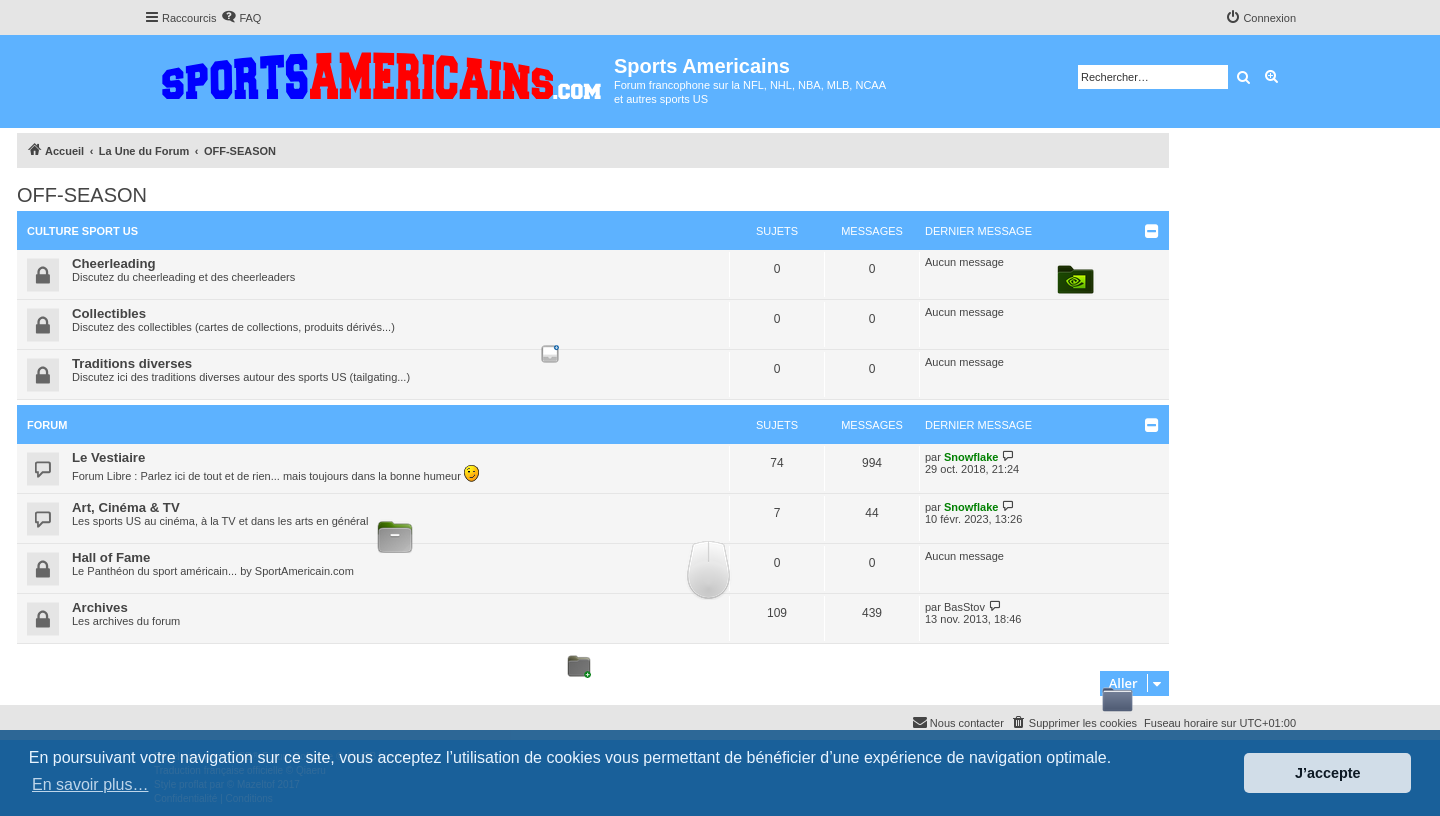  Describe the element at coordinates (1075, 280) in the screenshot. I see `open nvidia files folder` at that location.